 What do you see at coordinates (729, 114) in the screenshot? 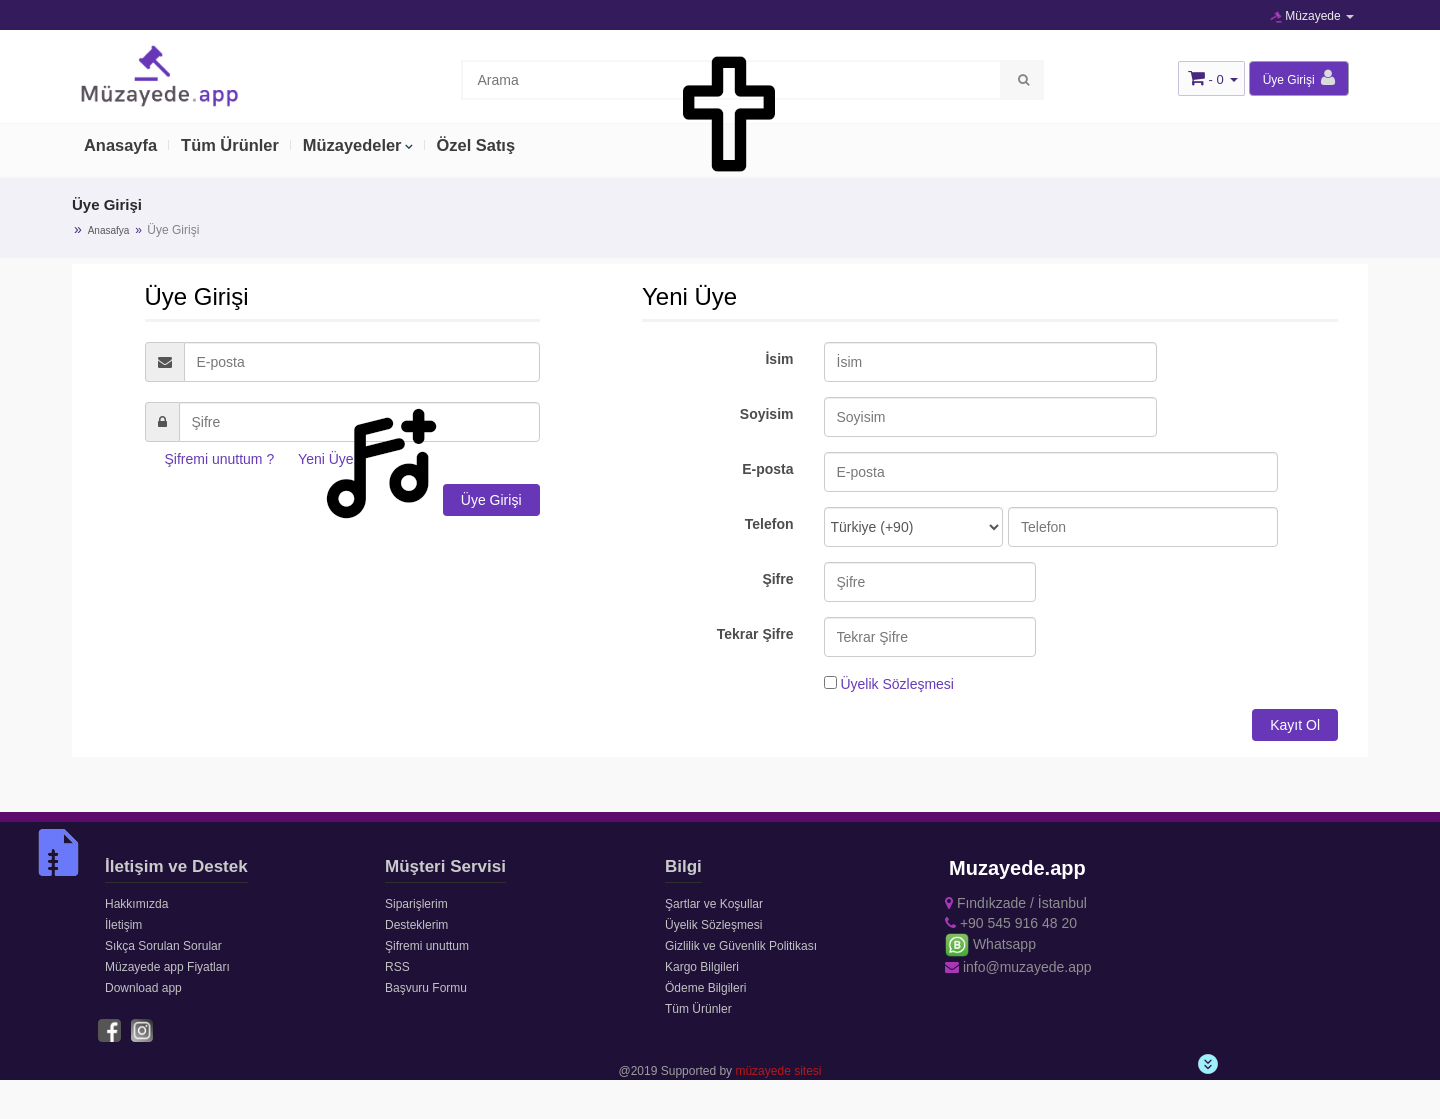
I see `religious or faith-related content` at bounding box center [729, 114].